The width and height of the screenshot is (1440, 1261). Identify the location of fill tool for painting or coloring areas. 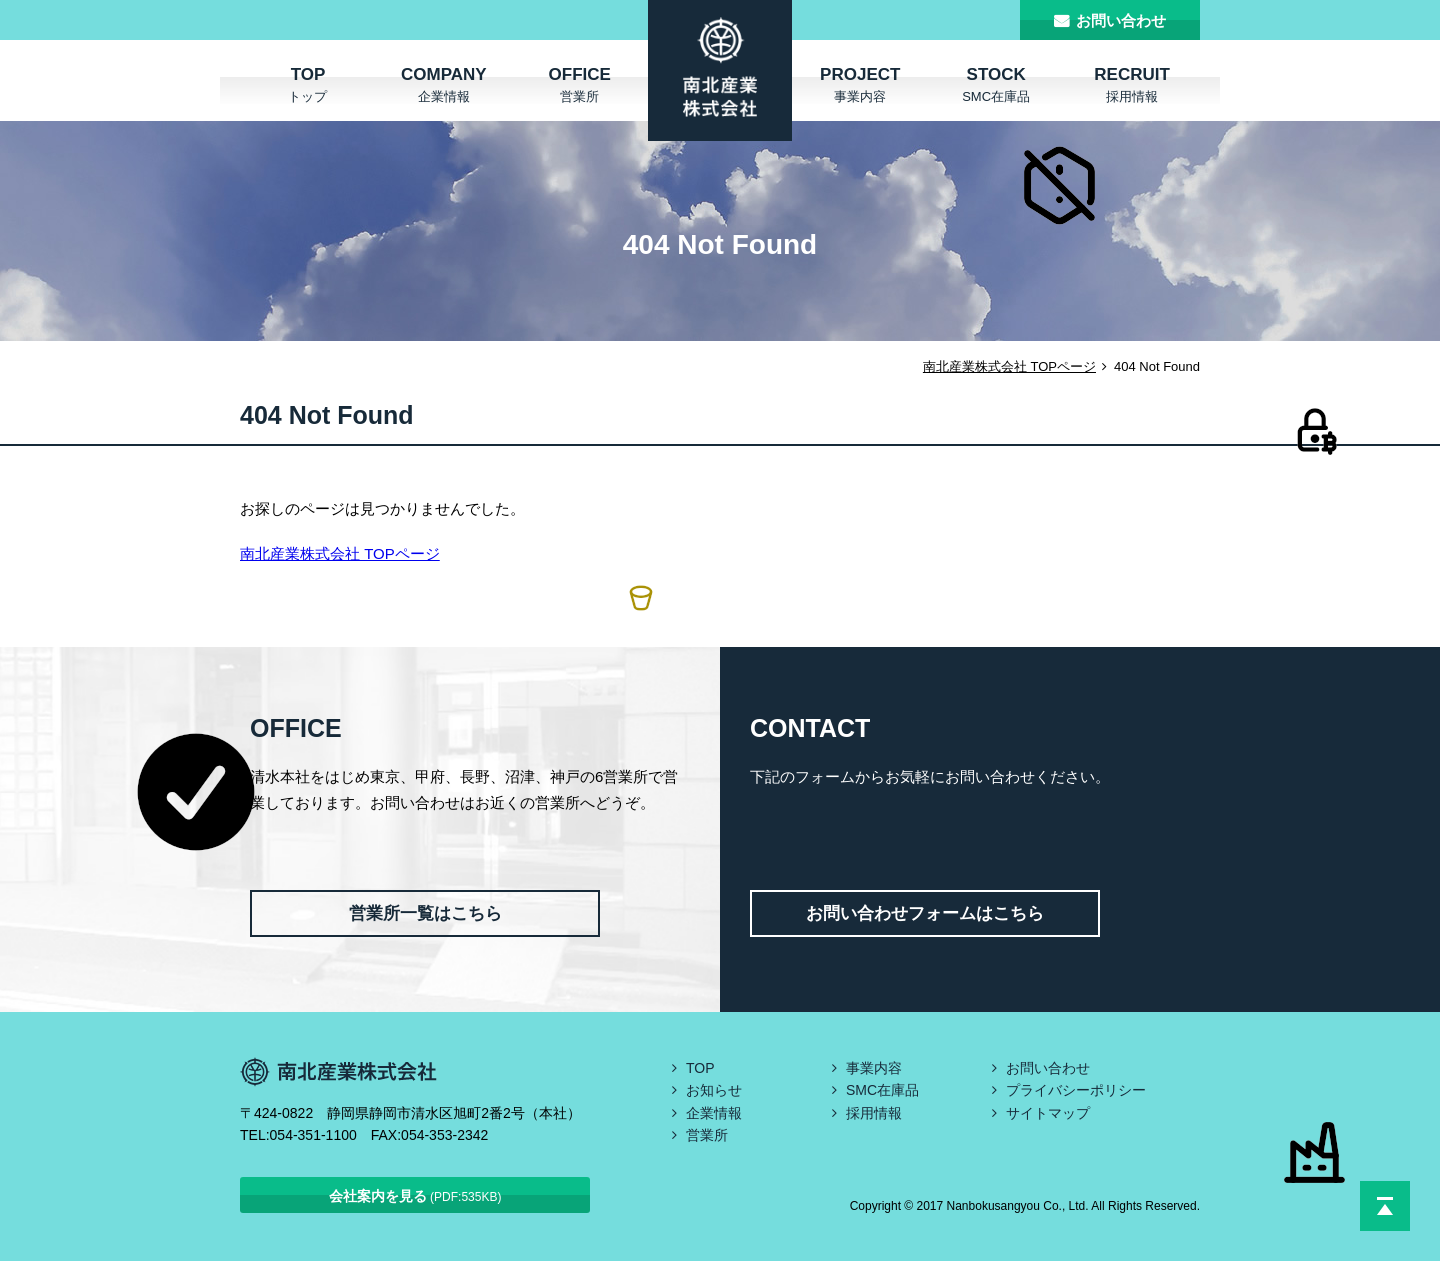
(641, 598).